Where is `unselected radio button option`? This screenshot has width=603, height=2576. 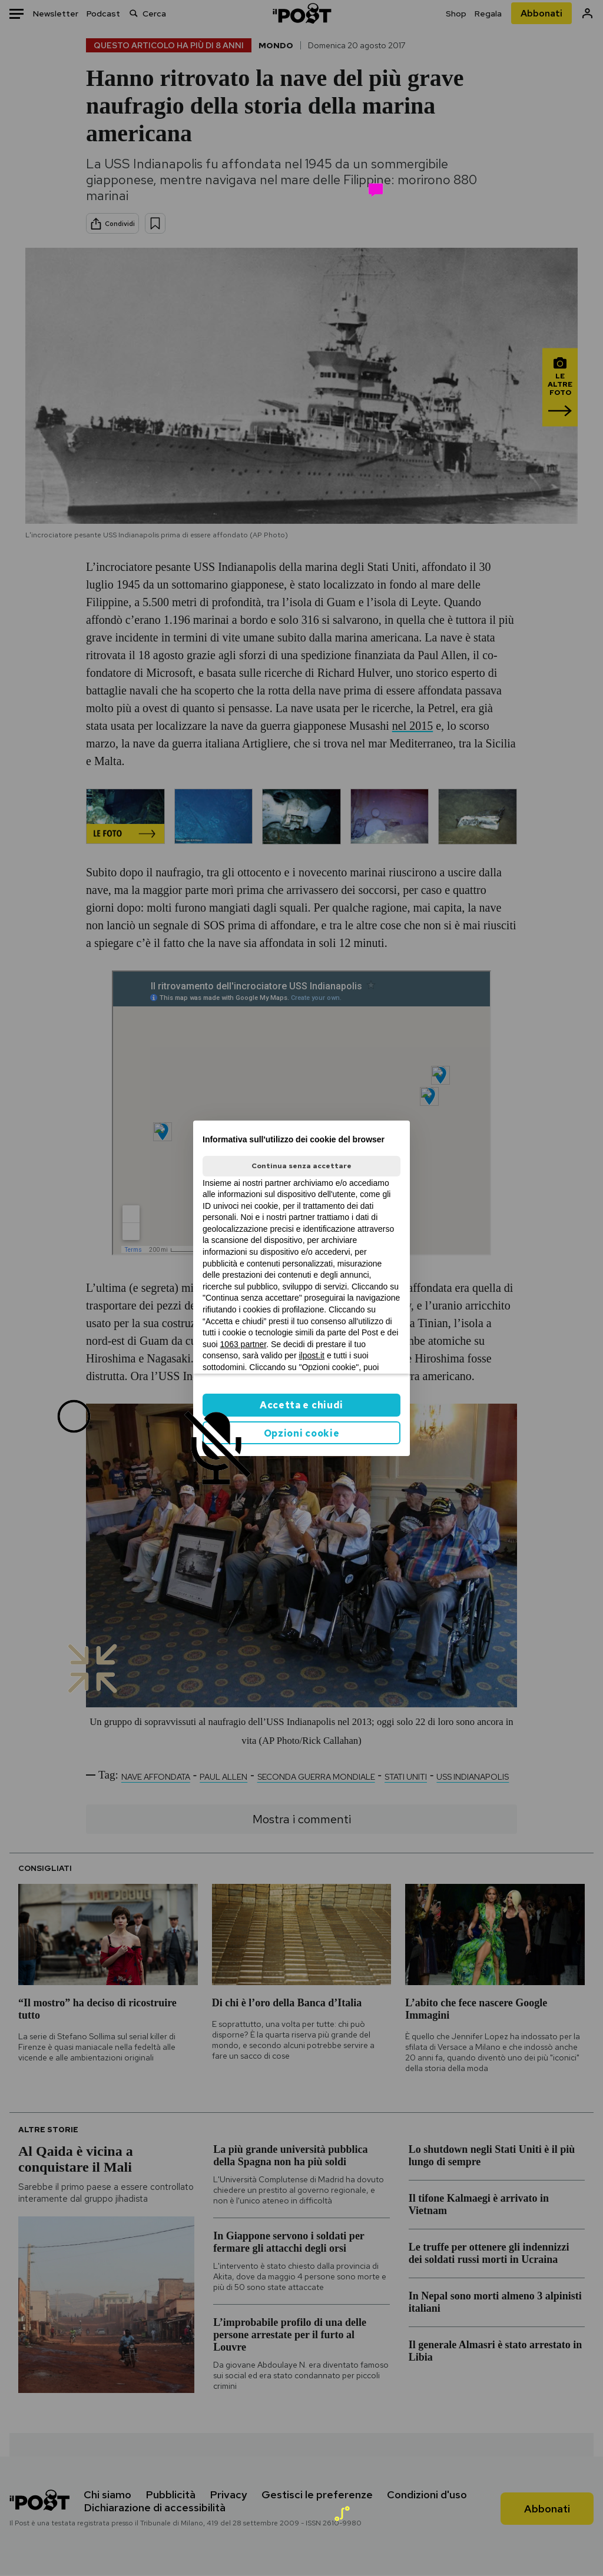
unselected radio button option is located at coordinates (74, 1416).